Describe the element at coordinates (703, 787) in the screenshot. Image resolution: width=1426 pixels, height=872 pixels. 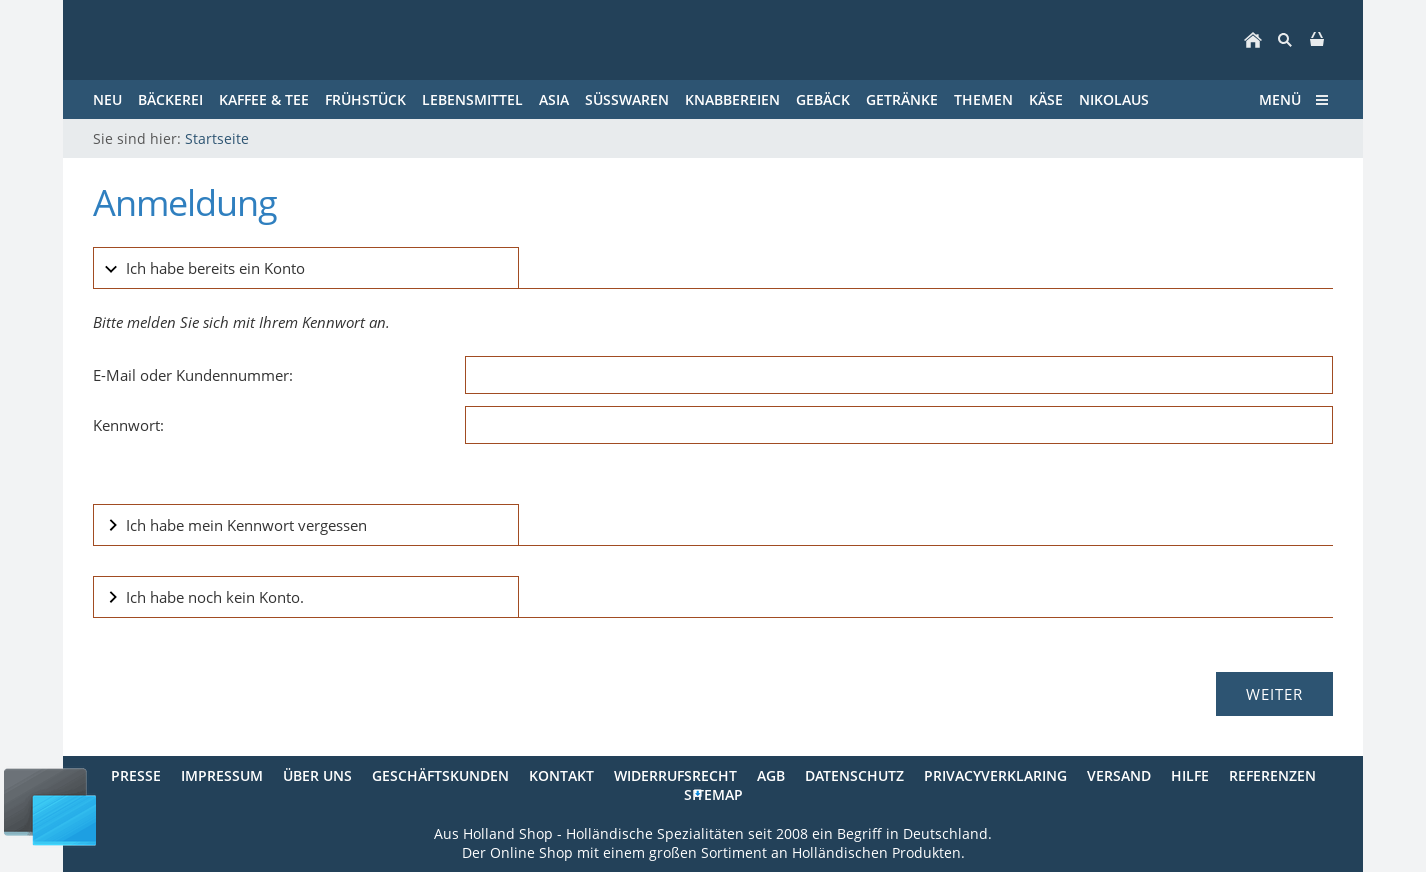
I see `indicates a file or item is being downloaded` at that location.